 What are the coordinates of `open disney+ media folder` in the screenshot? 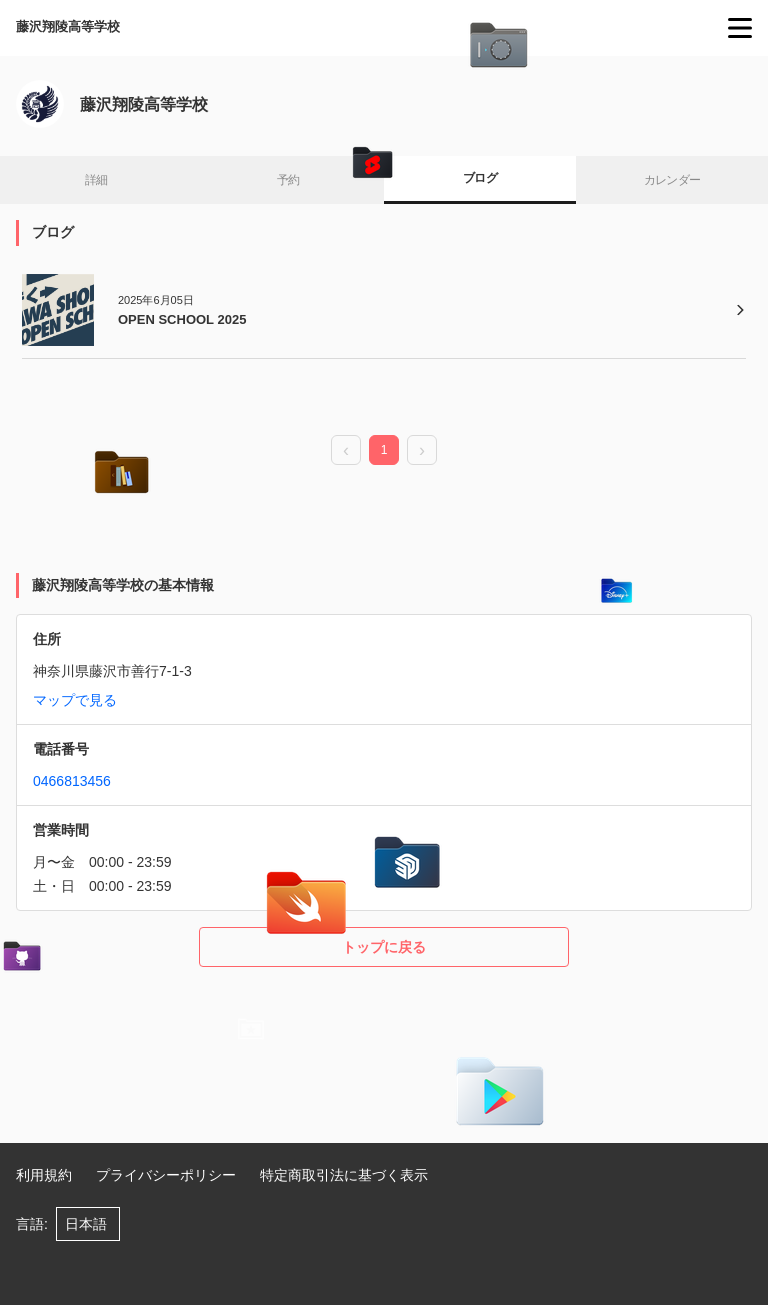 It's located at (616, 591).